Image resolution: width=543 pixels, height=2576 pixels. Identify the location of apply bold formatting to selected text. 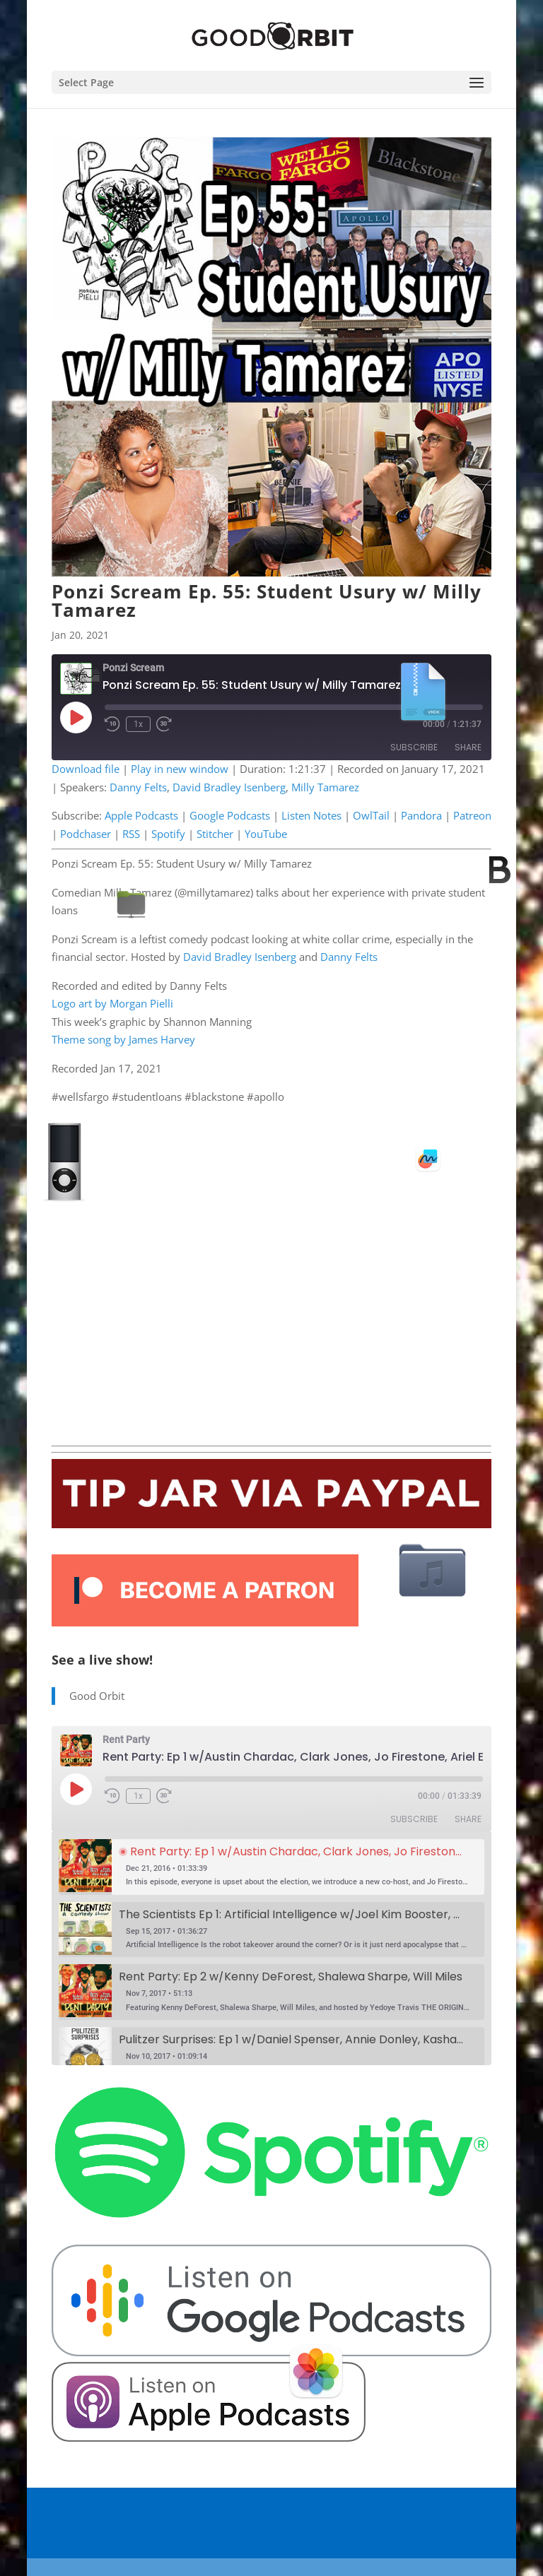
(500, 870).